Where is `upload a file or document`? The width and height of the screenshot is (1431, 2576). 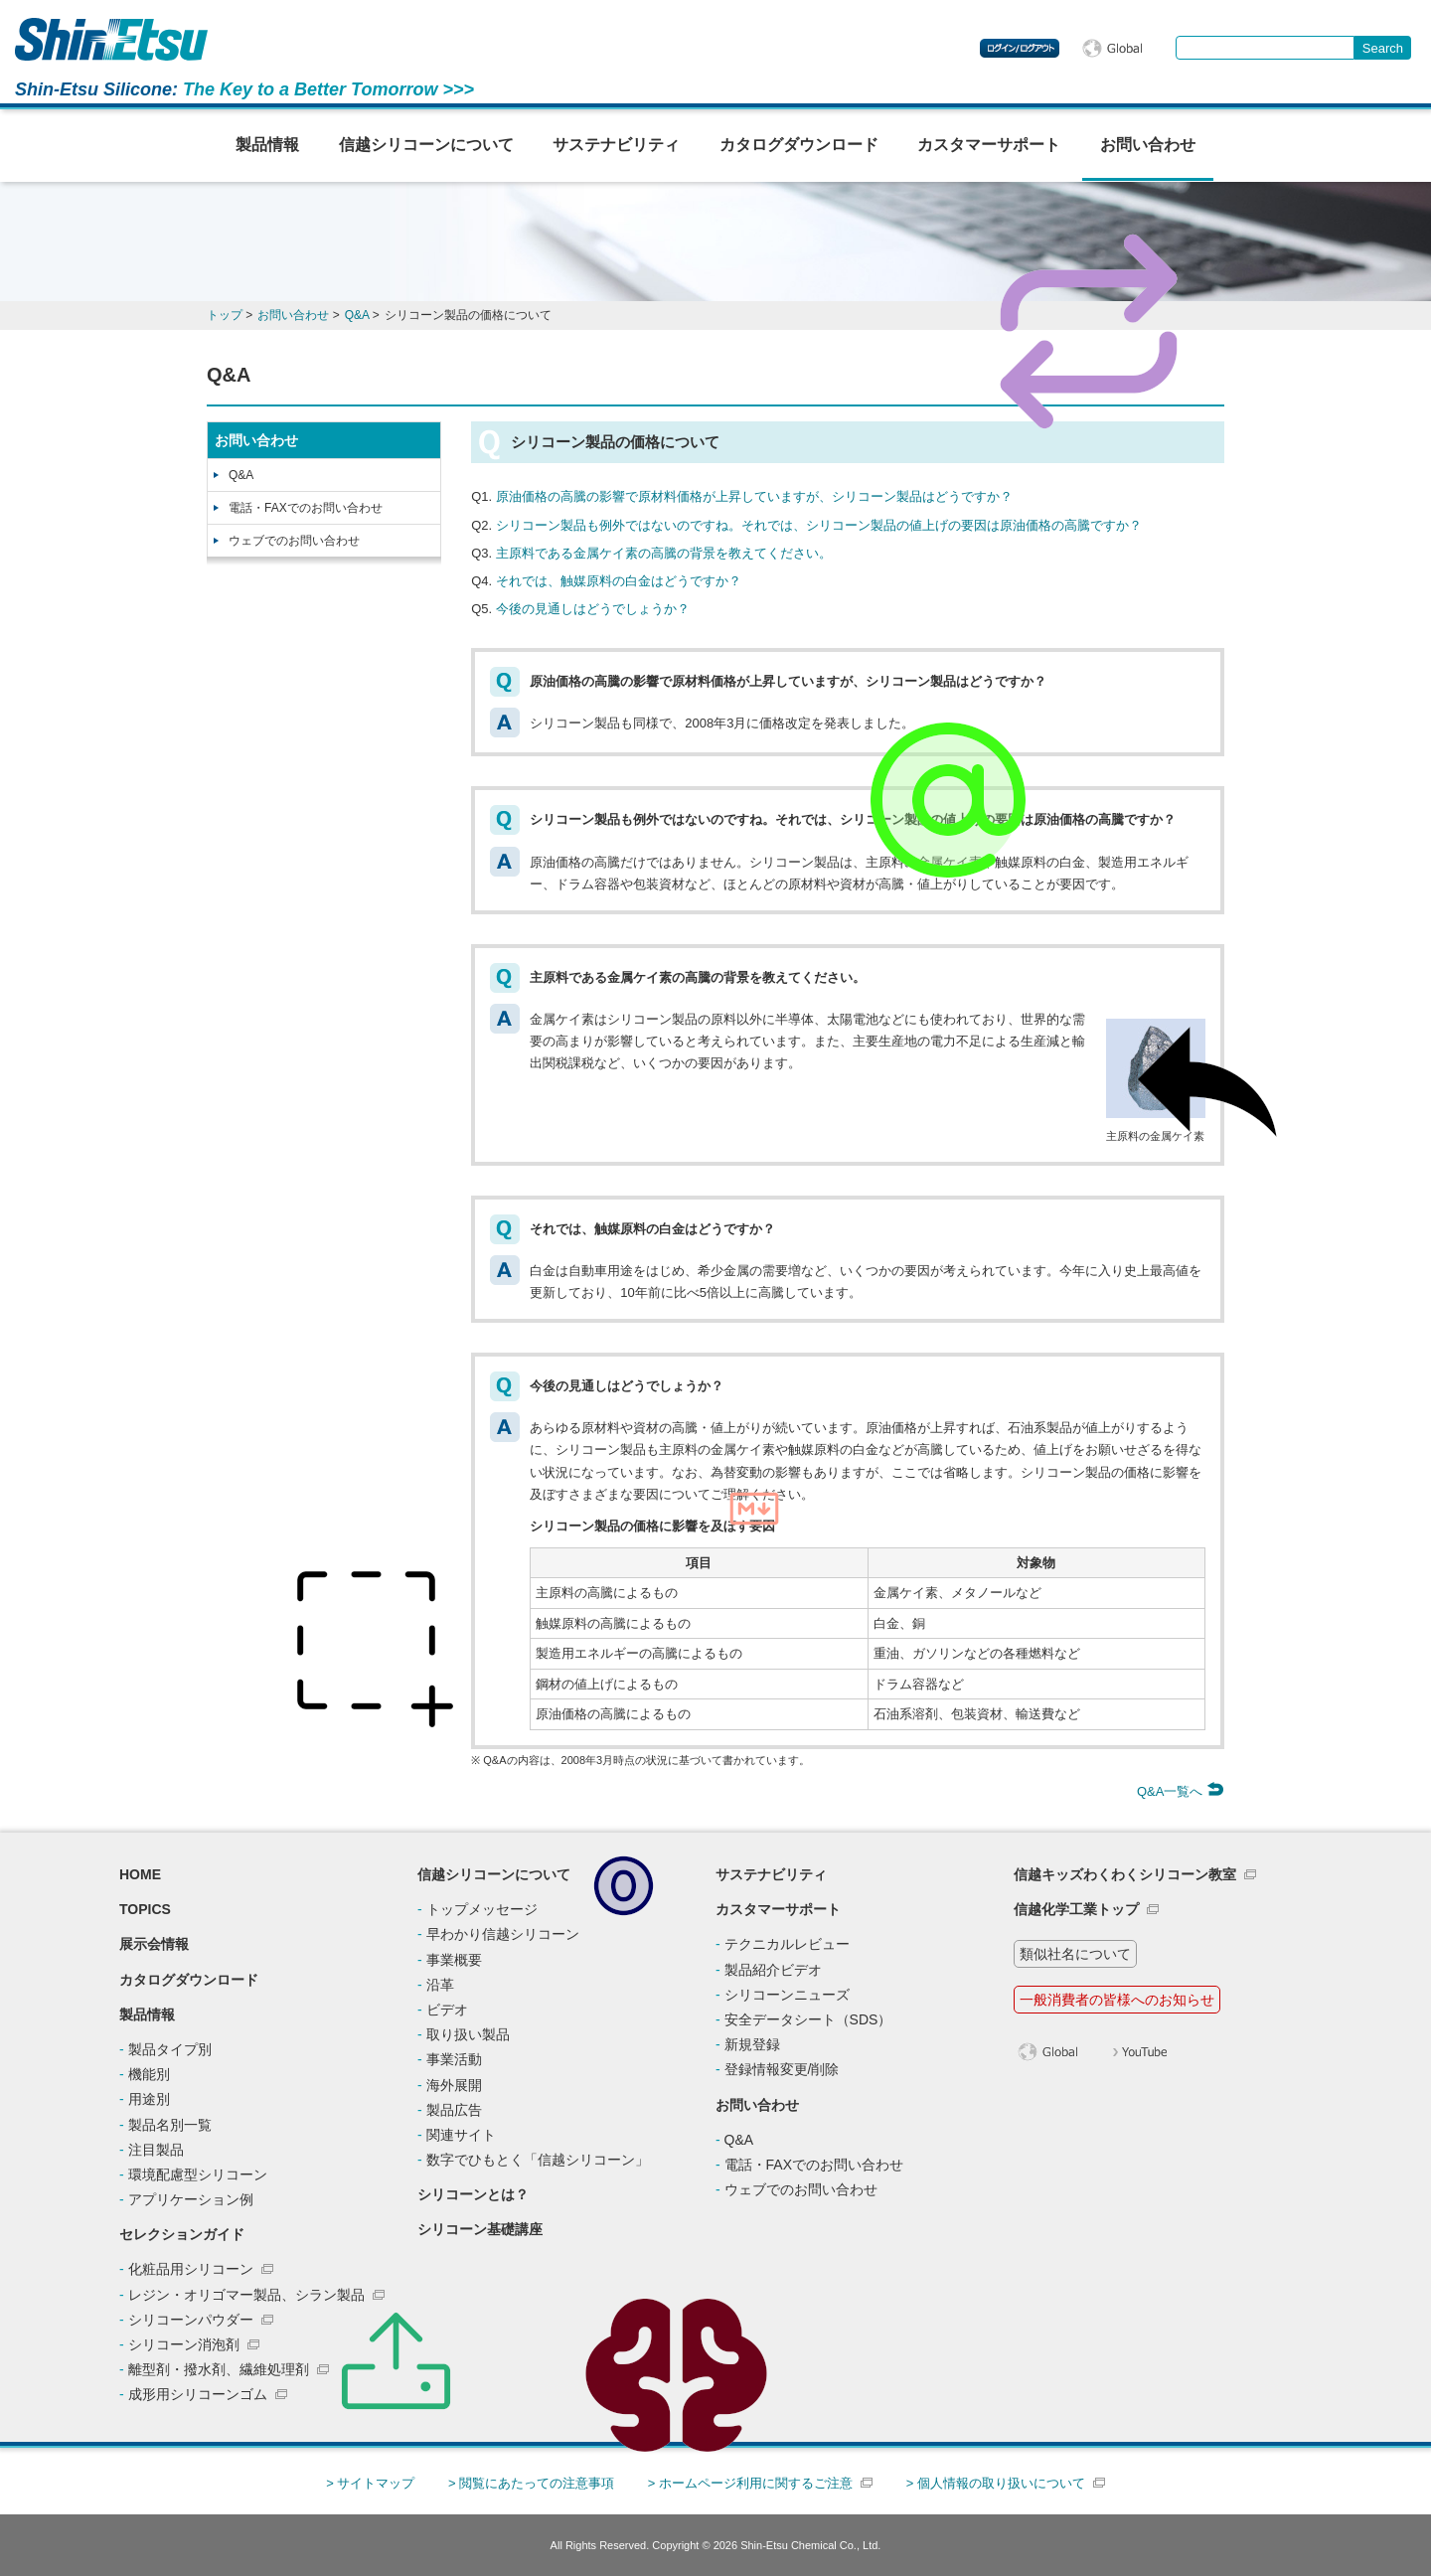
upload a file or document is located at coordinates (396, 2366).